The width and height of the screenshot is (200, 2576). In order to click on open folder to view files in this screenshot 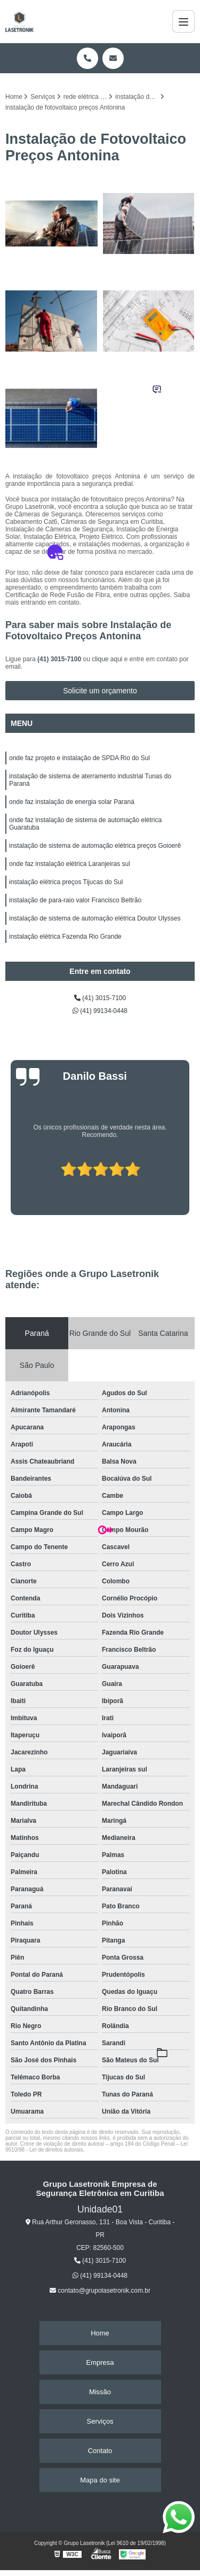, I will do `click(162, 2053)`.